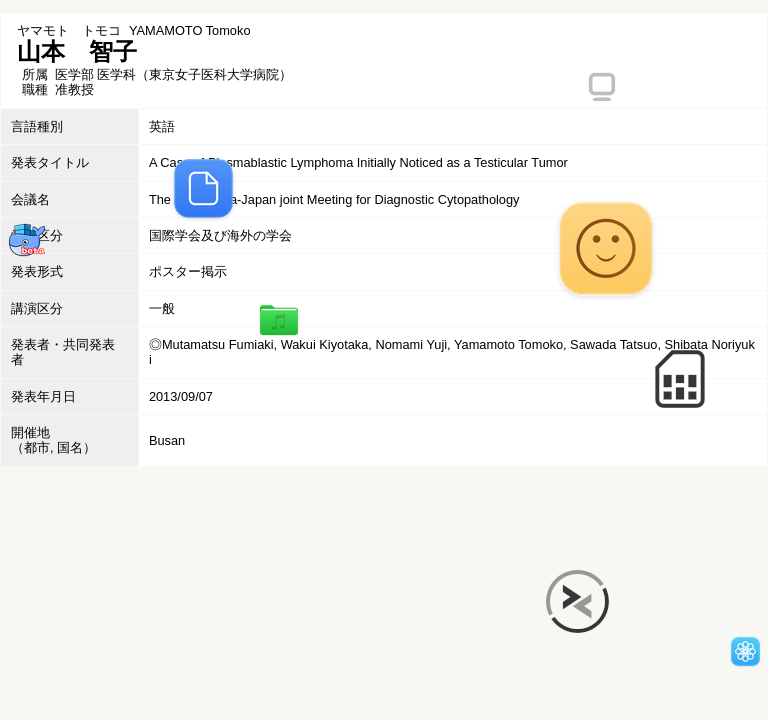  I want to click on open document preferences, so click(203, 189).